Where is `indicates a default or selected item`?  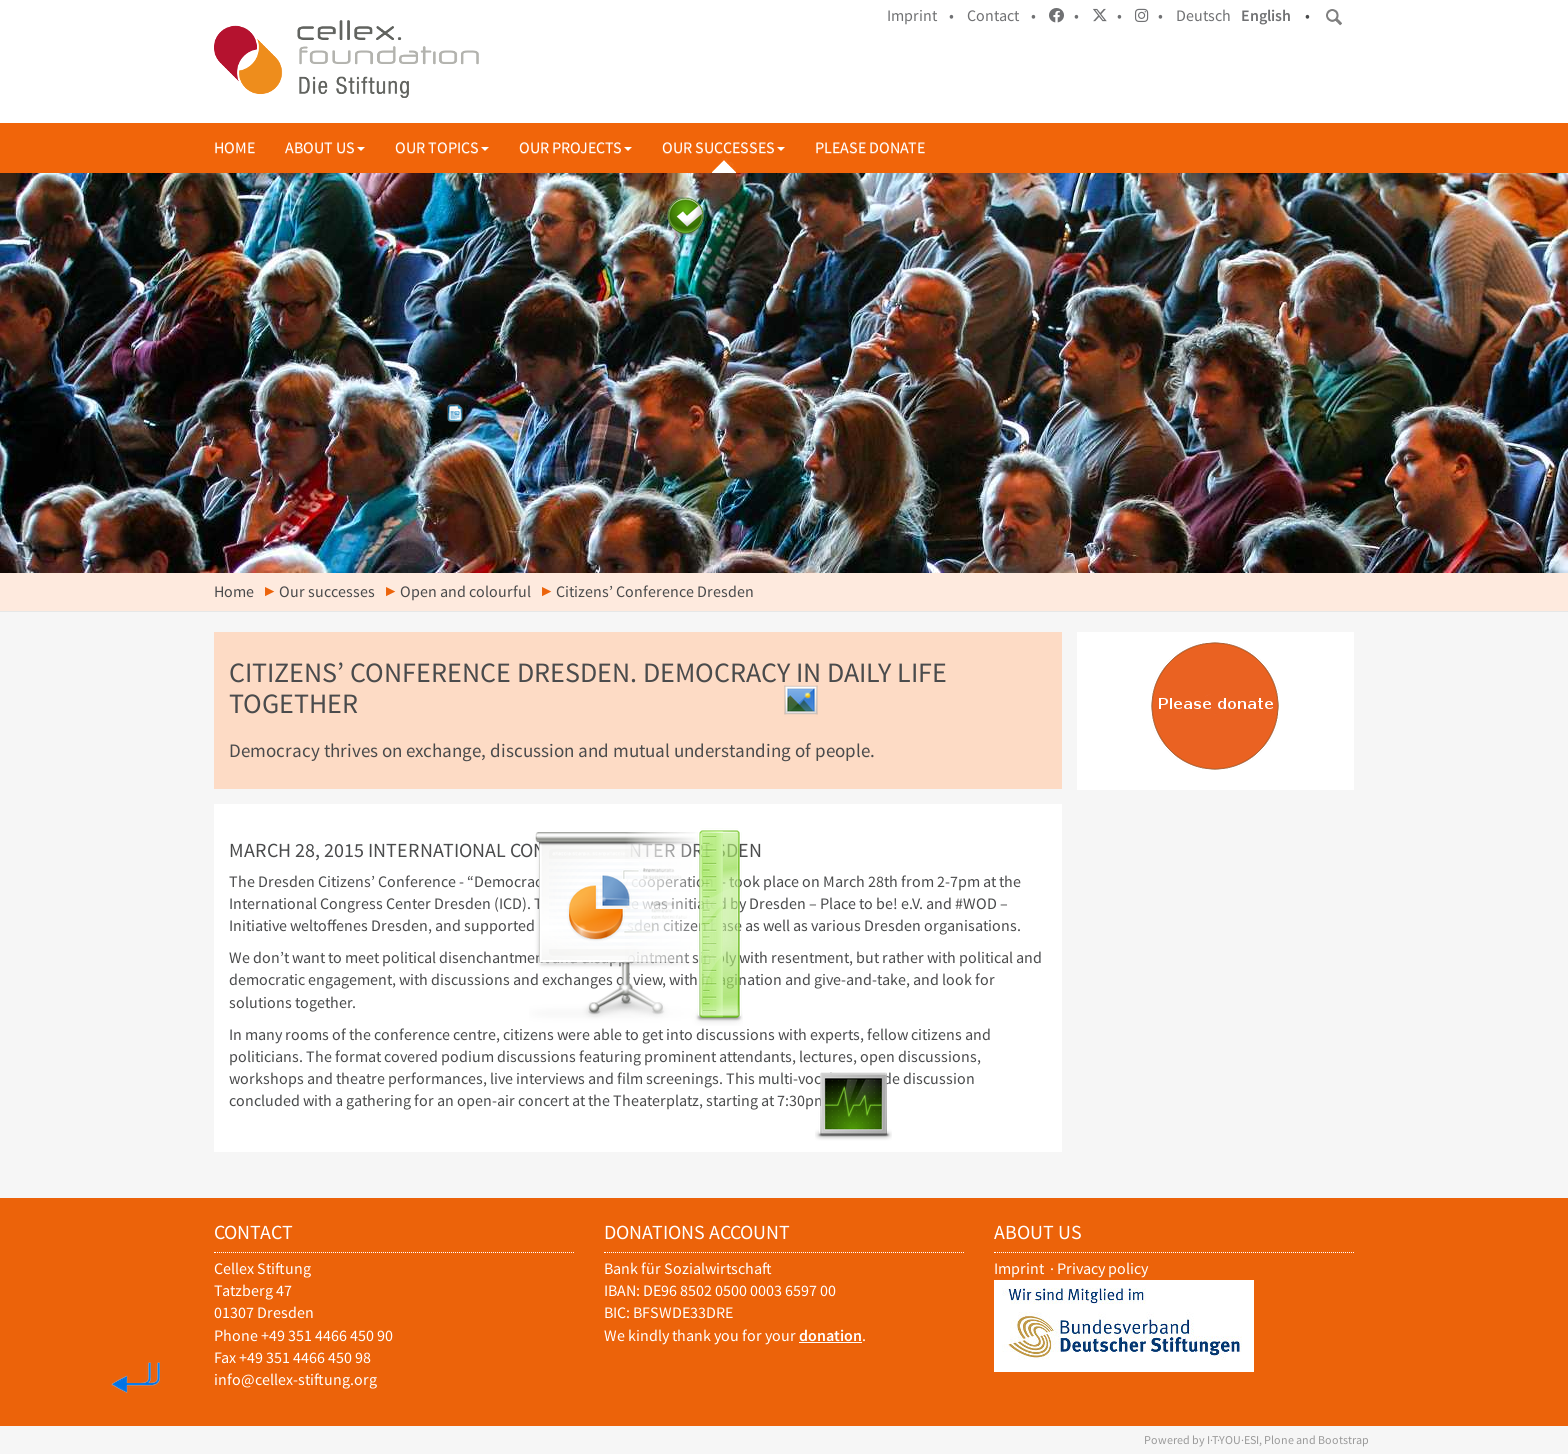 indicates a default or selected item is located at coordinates (686, 216).